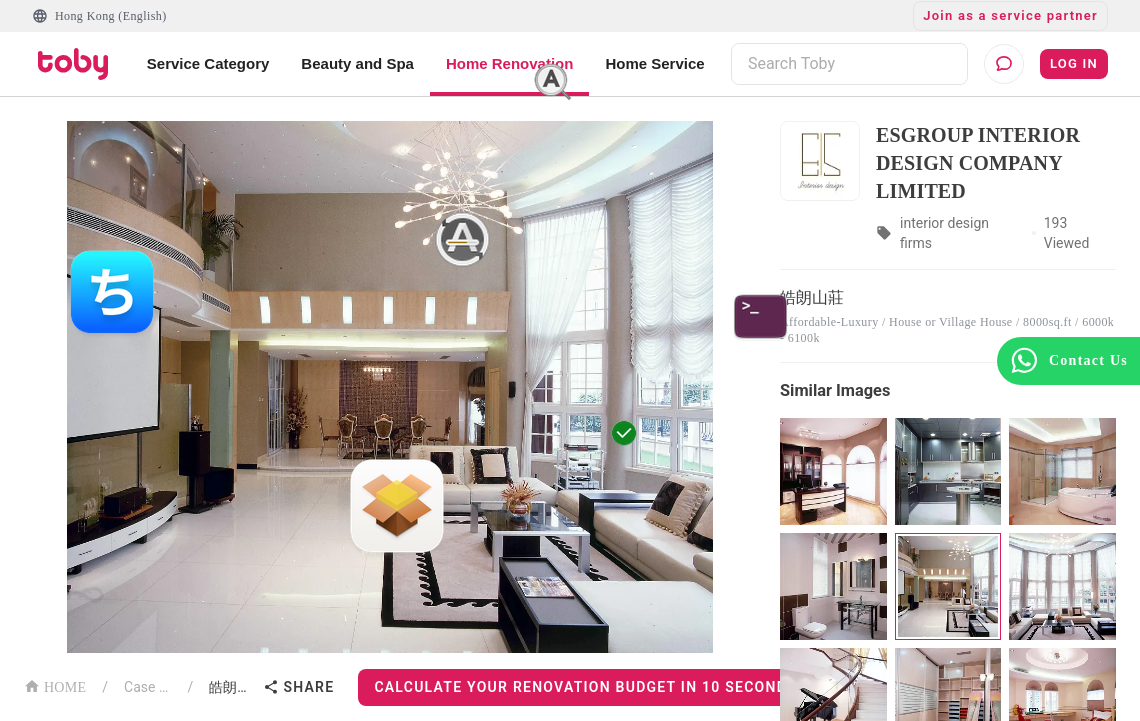 The image size is (1140, 721). Describe the element at coordinates (553, 82) in the screenshot. I see `search within file contents` at that location.